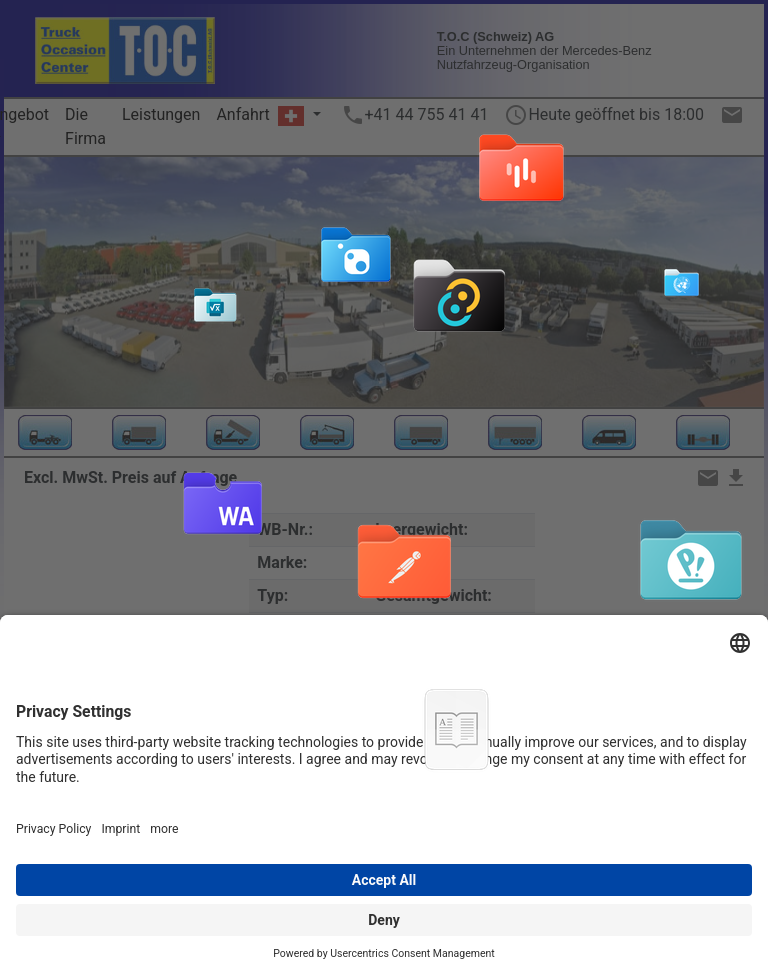 Image resolution: width=768 pixels, height=976 pixels. What do you see at coordinates (215, 306) in the screenshot?
I see `open microsoft math solver files folder` at bounding box center [215, 306].